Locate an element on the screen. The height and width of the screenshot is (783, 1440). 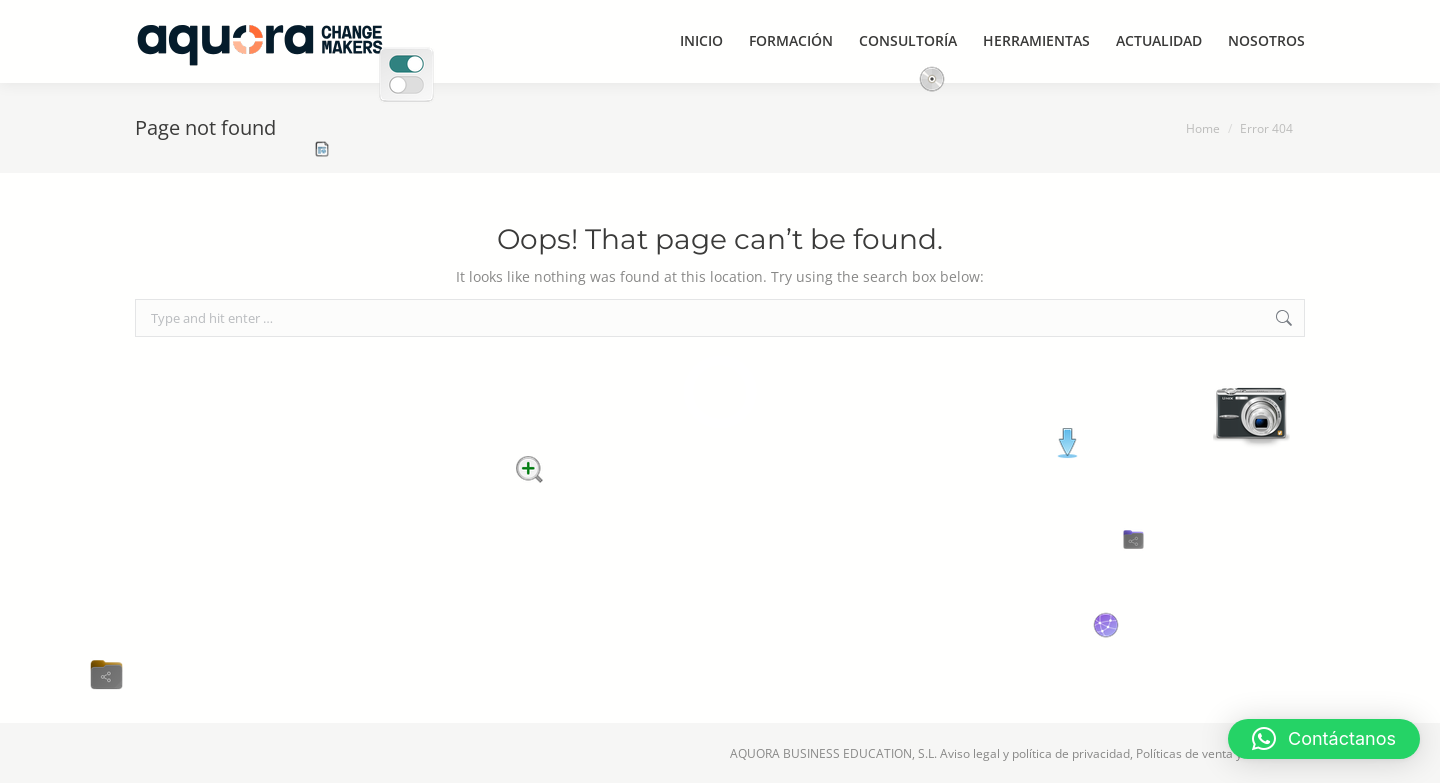
open a web document file is located at coordinates (322, 149).